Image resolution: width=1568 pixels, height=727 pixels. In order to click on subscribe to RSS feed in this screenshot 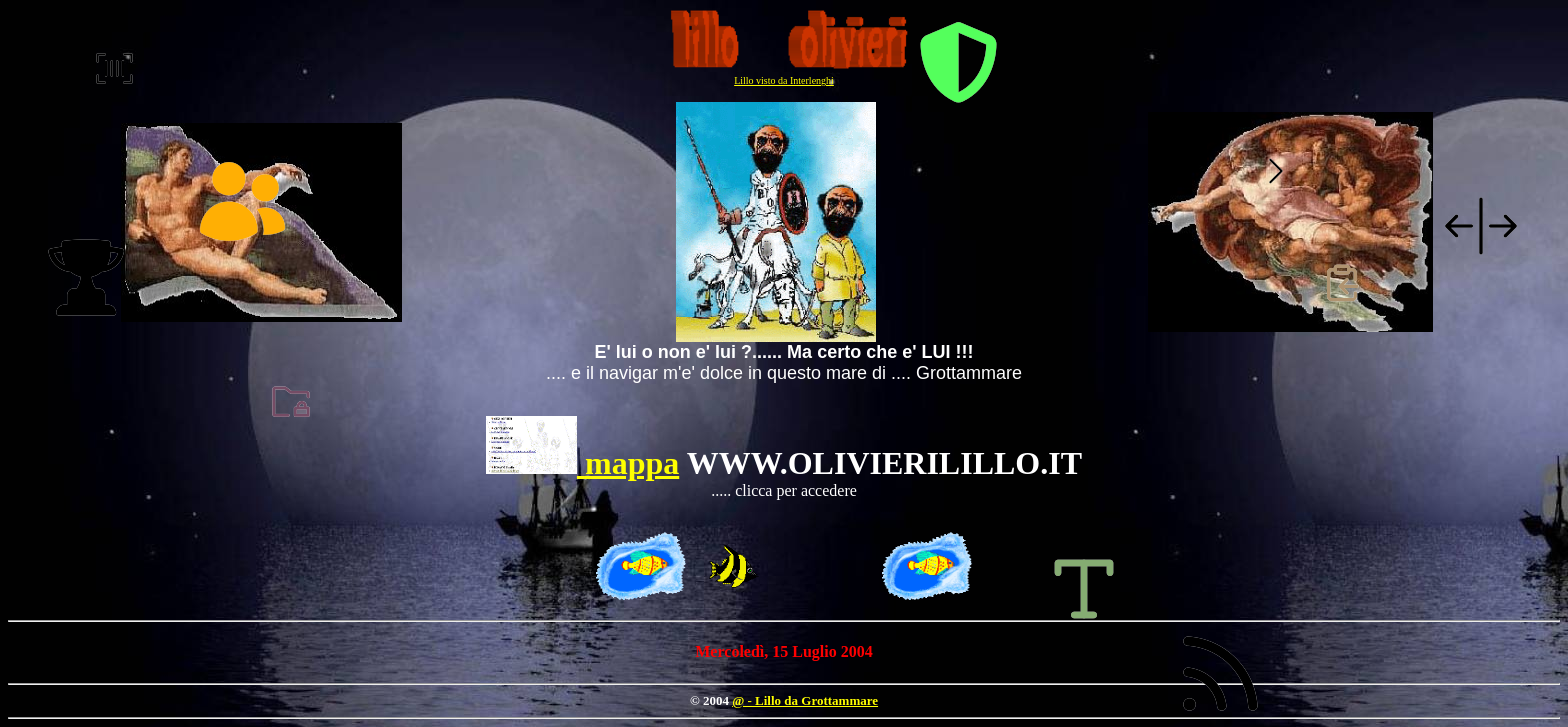, I will do `click(1220, 673)`.